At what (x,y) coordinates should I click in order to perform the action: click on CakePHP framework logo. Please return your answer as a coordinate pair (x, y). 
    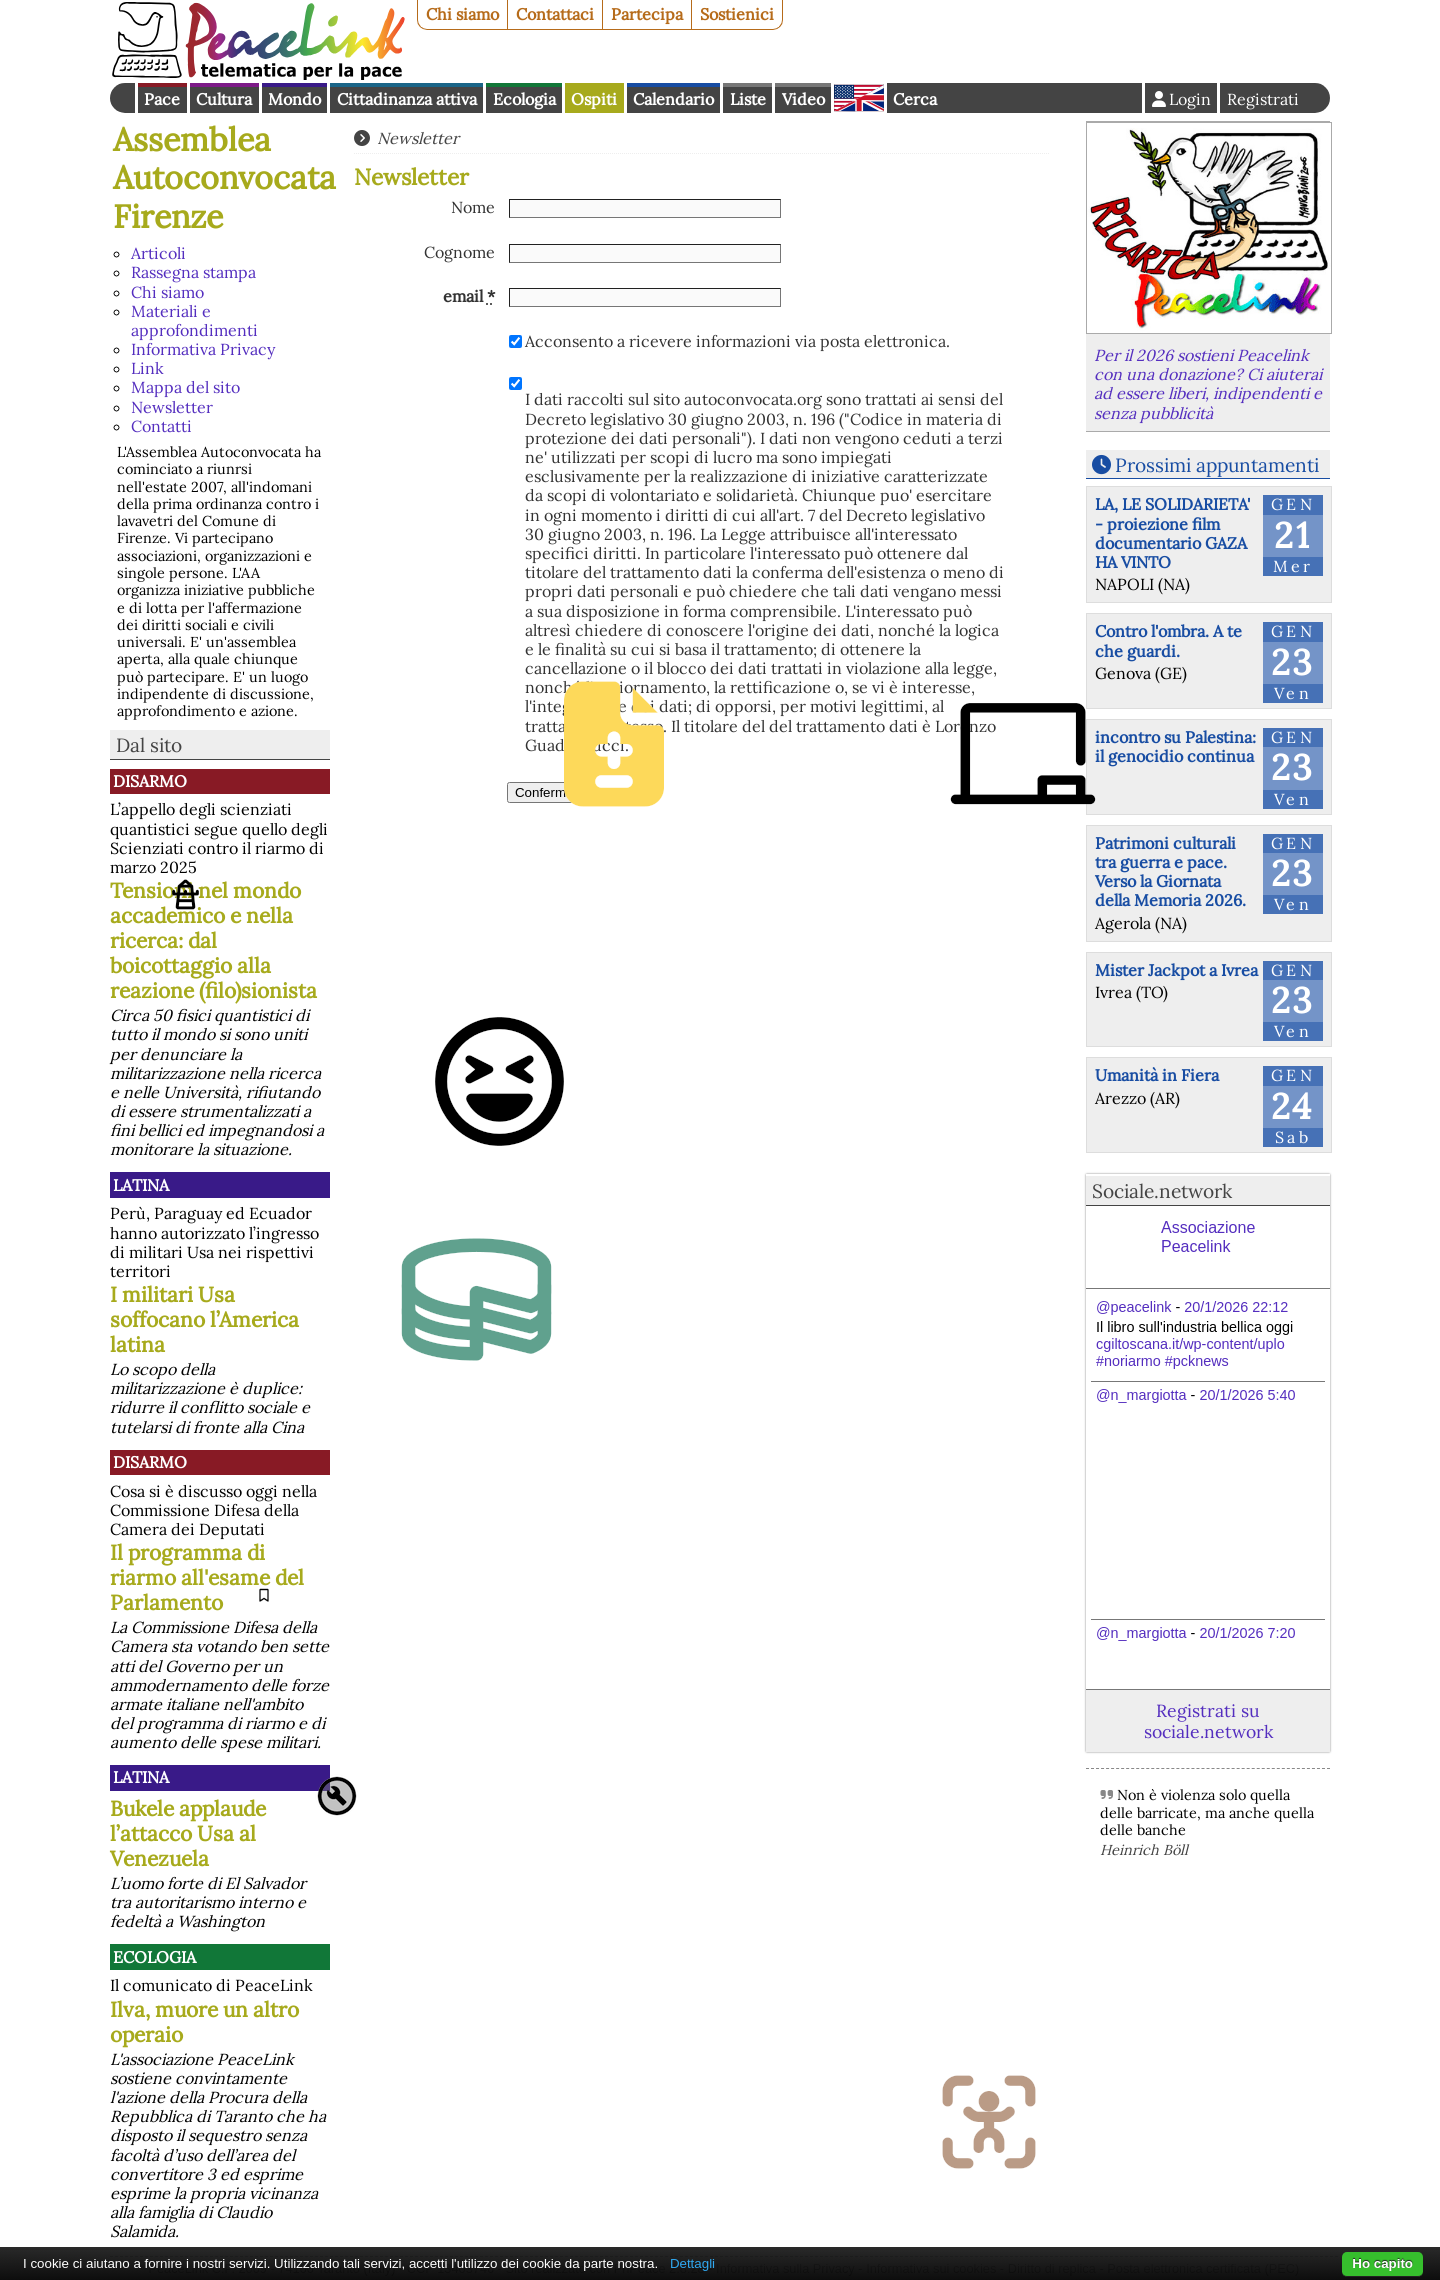
    Looking at the image, I should click on (476, 1299).